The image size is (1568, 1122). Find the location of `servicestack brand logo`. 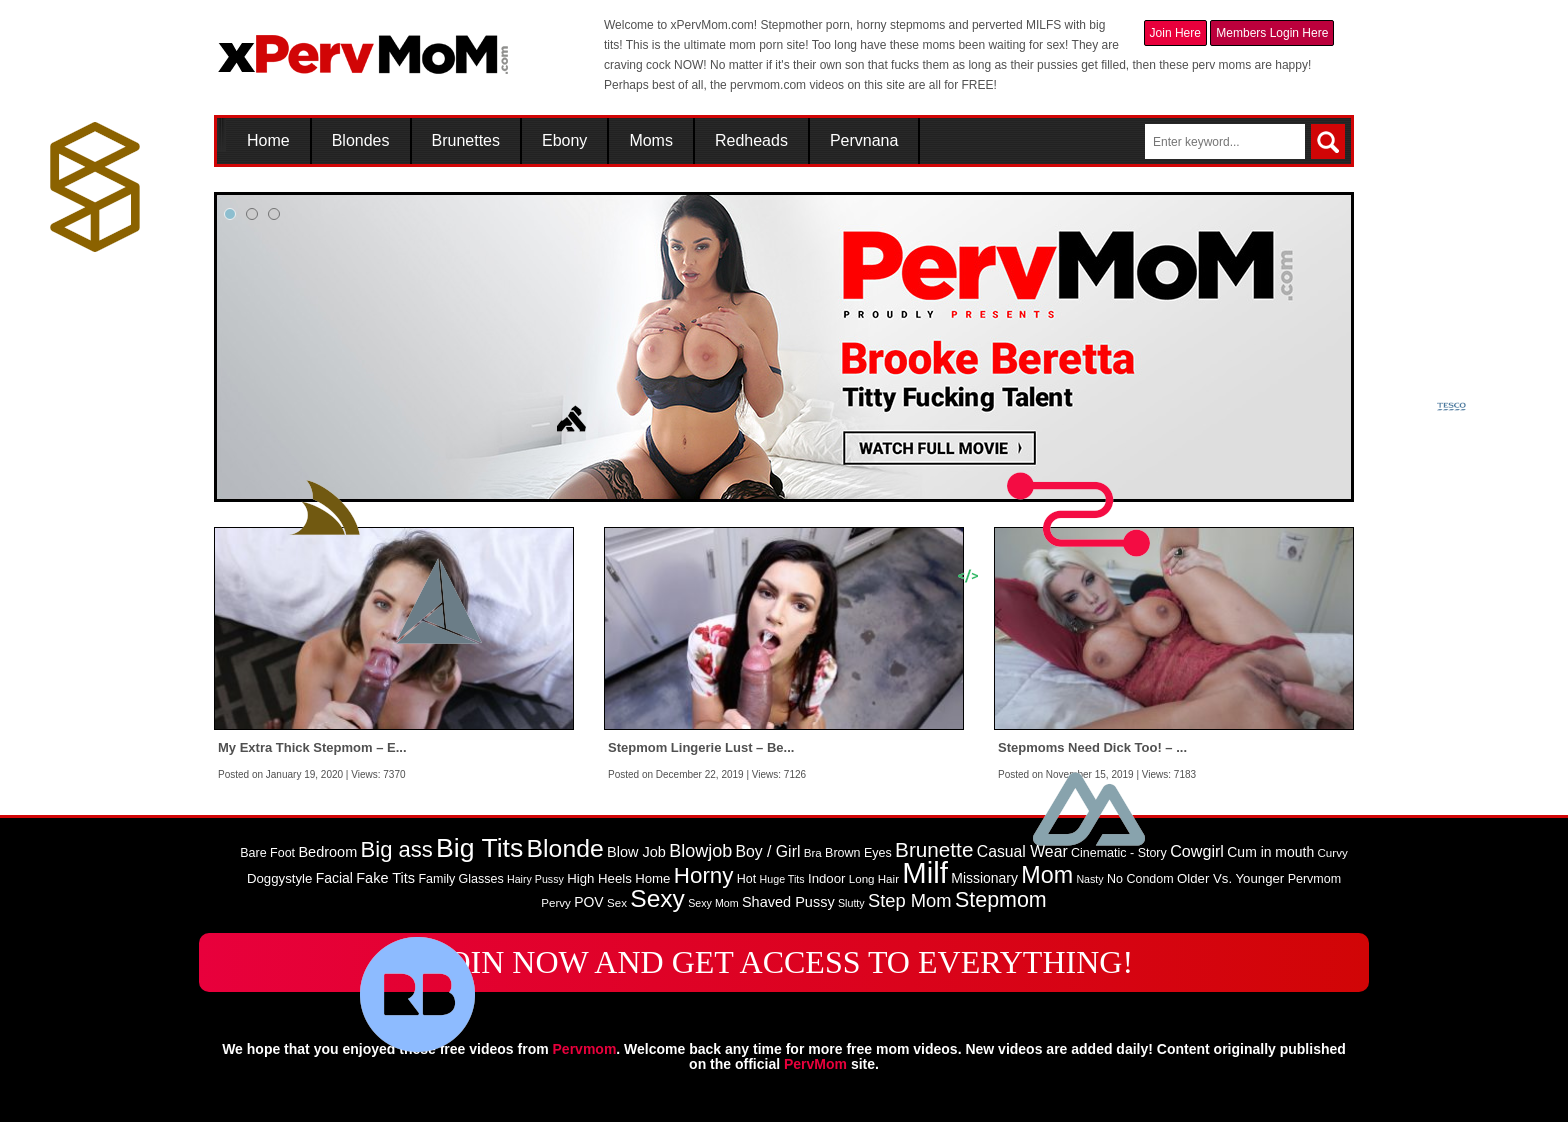

servicestack brand logo is located at coordinates (324, 507).